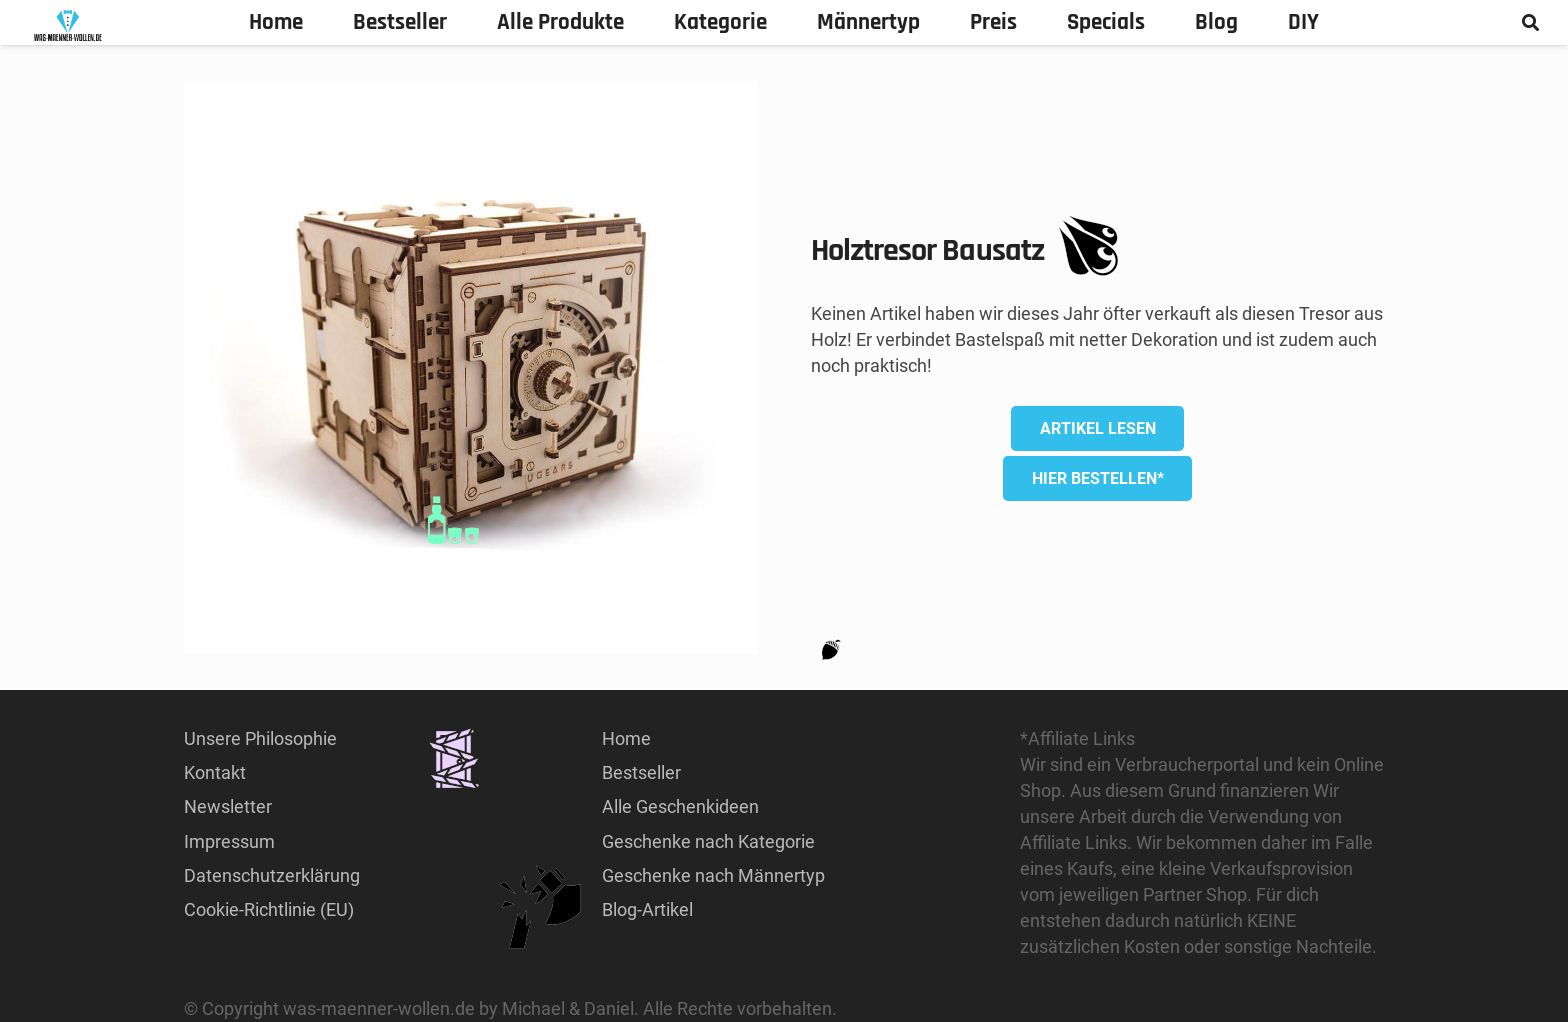 This screenshot has height=1022, width=1568. What do you see at coordinates (537, 905) in the screenshot?
I see `indicates a broken or damaged weapon` at bounding box center [537, 905].